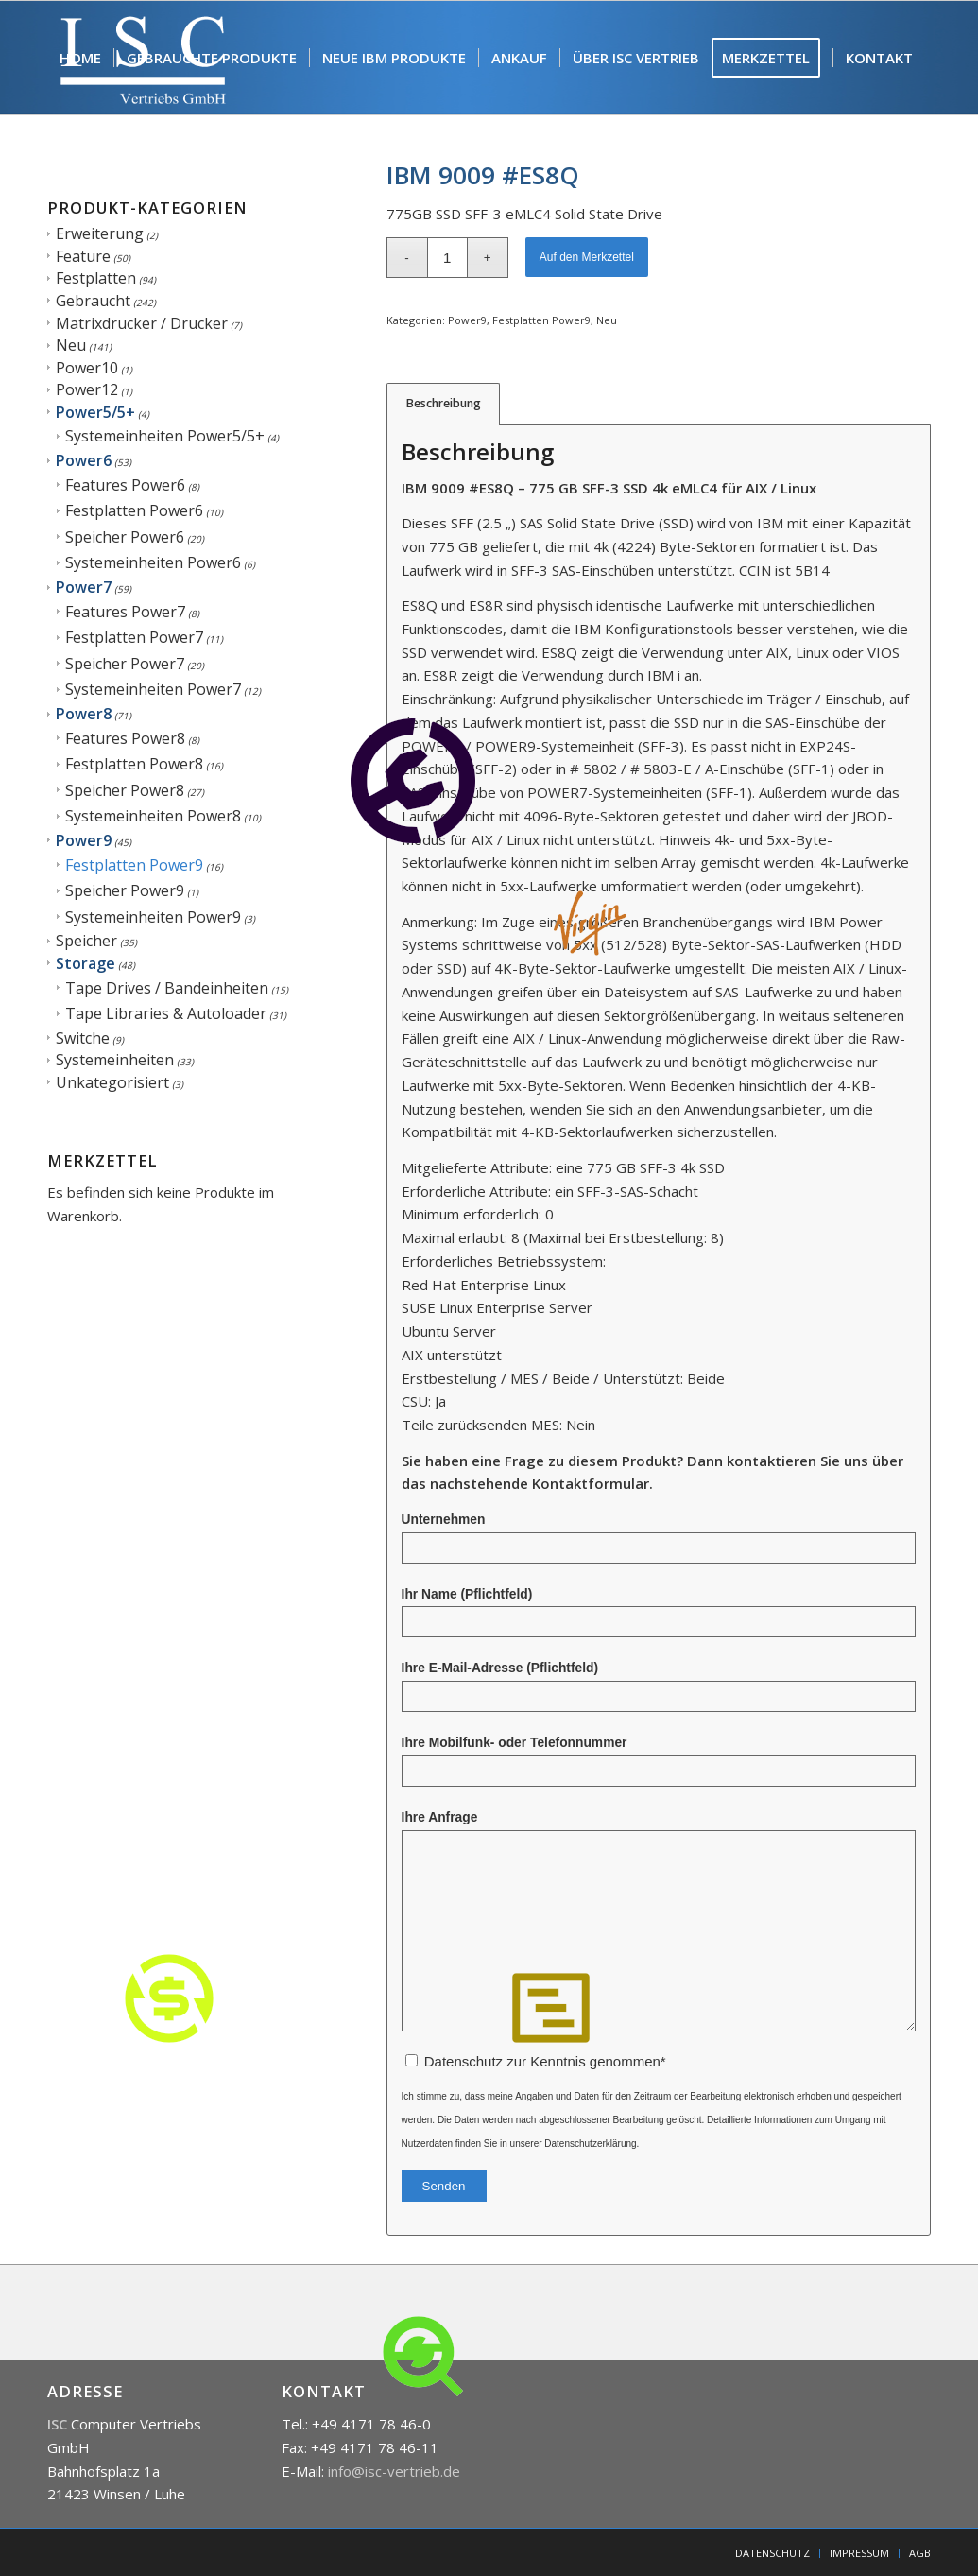 This screenshot has width=978, height=2576. I want to click on find and replace text or content, so click(422, 2356).